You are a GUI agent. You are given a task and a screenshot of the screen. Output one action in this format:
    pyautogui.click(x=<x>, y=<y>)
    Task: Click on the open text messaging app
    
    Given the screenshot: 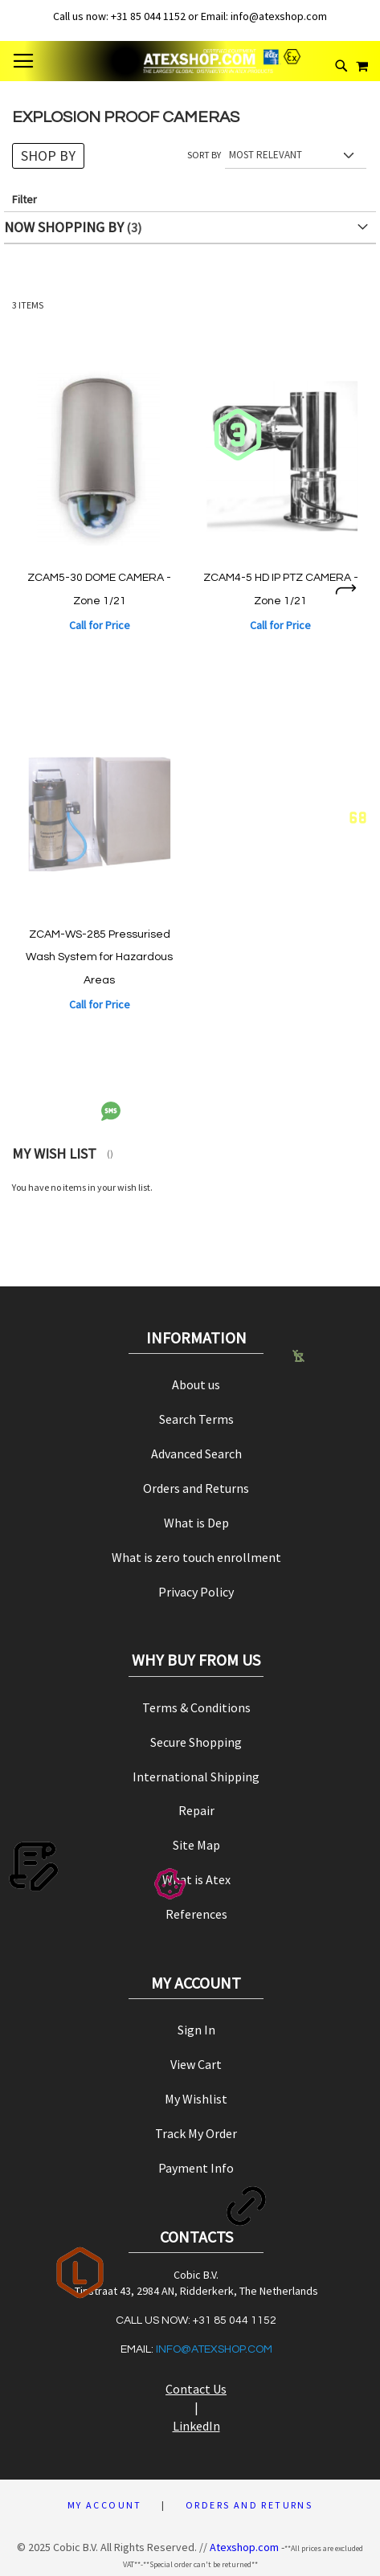 What is the action you would take?
    pyautogui.click(x=111, y=1111)
    